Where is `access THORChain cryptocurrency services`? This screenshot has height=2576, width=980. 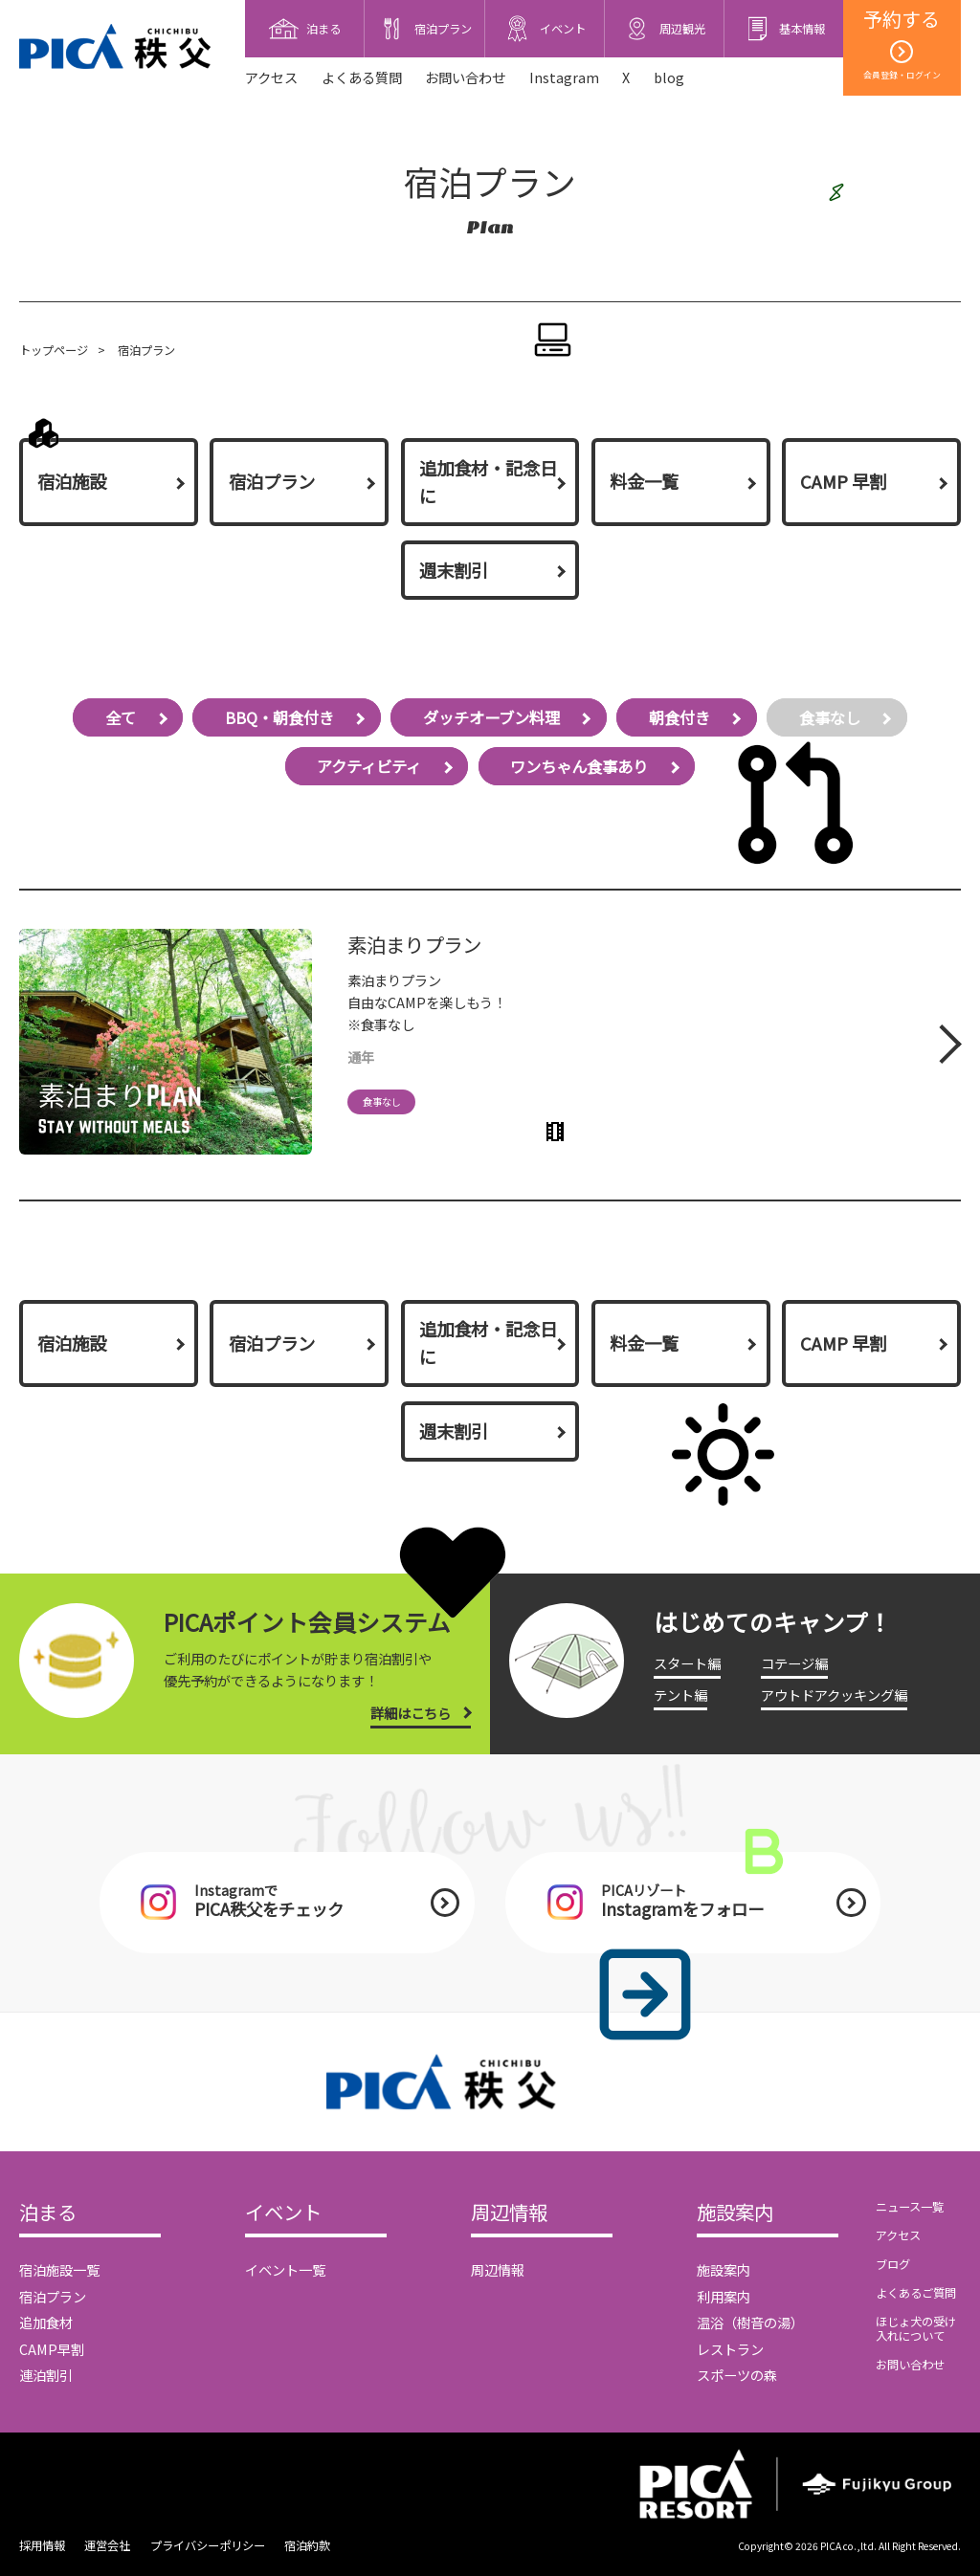
access THORChain cryptocurrency services is located at coordinates (836, 192).